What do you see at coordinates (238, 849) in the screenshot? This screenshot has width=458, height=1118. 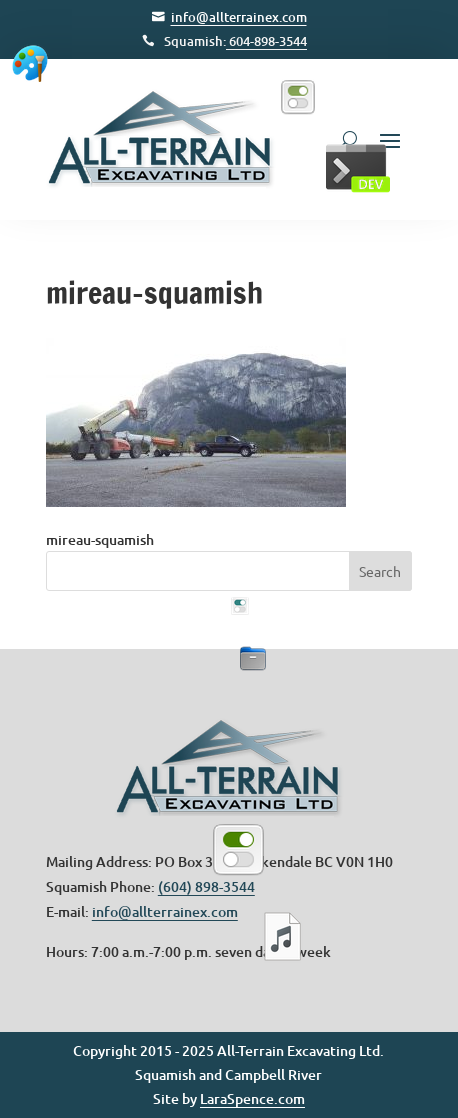 I see `open desktop preferences or settings` at bounding box center [238, 849].